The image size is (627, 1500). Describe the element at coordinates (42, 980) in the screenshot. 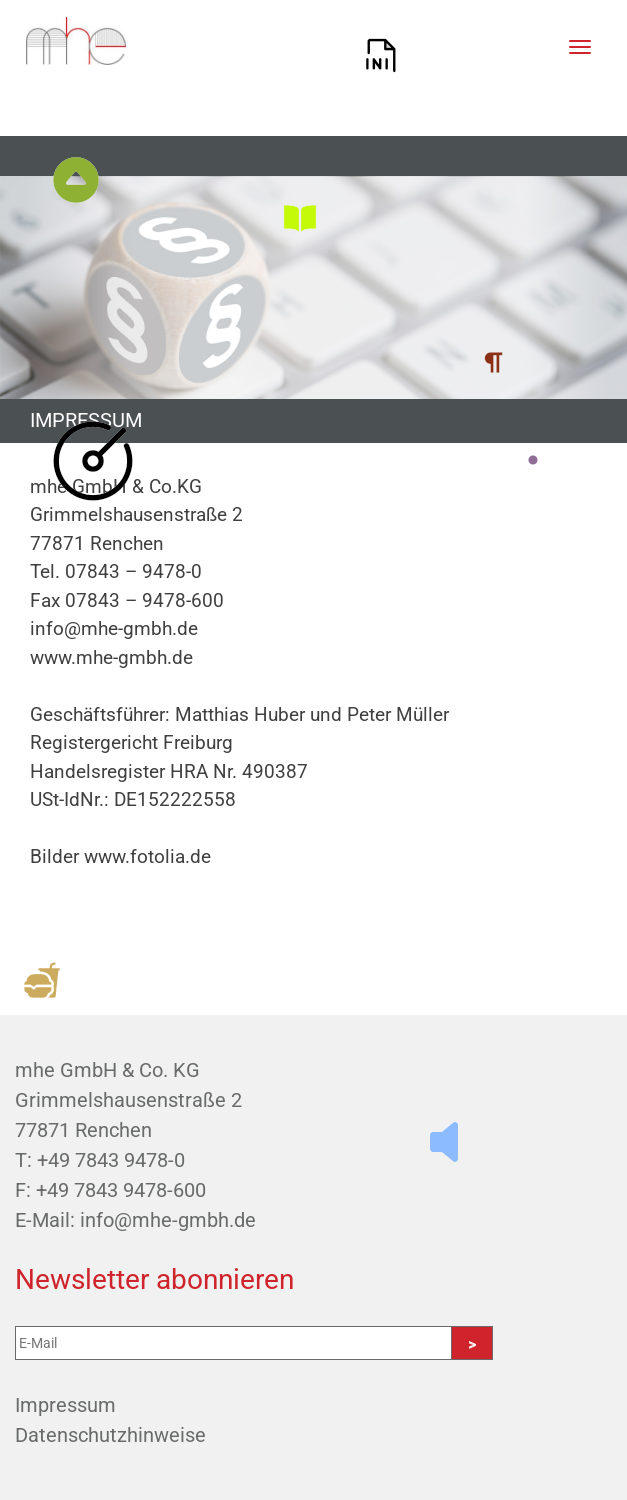

I see `browse nearby fast food restaurants` at that location.